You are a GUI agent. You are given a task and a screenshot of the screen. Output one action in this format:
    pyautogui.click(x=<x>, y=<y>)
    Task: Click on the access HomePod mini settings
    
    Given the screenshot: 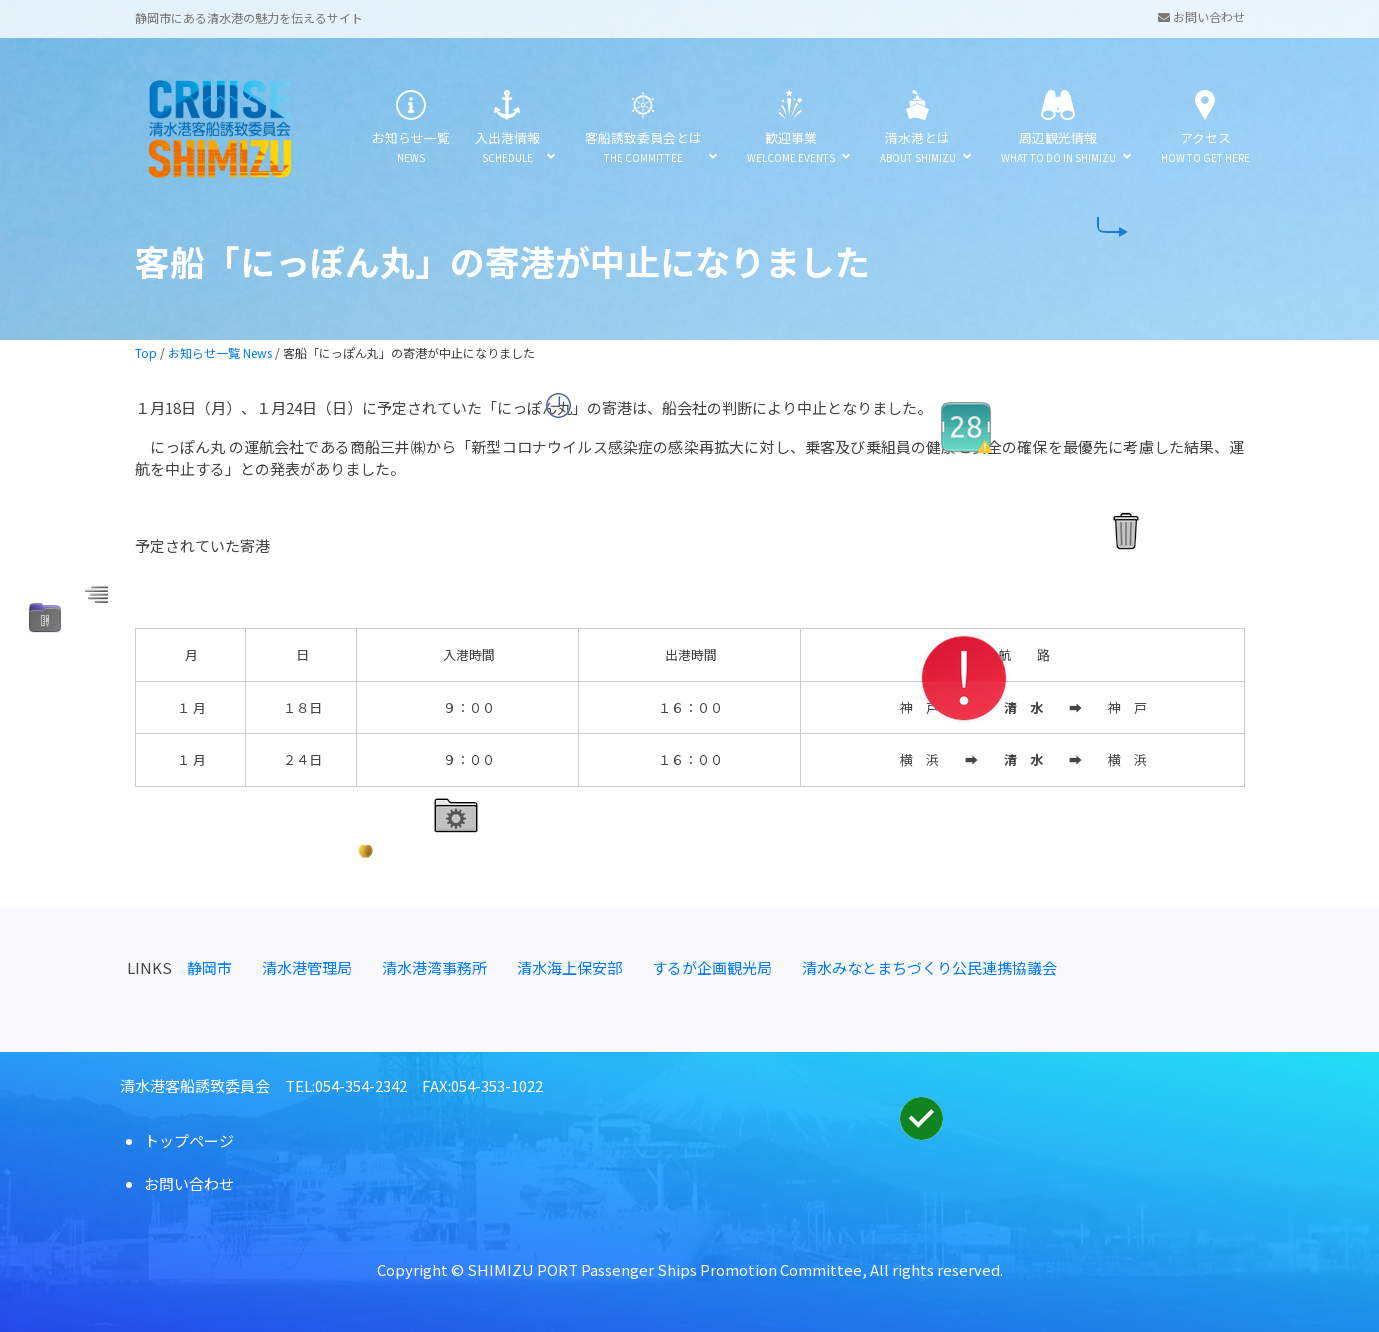 What is the action you would take?
    pyautogui.click(x=365, y=852)
    